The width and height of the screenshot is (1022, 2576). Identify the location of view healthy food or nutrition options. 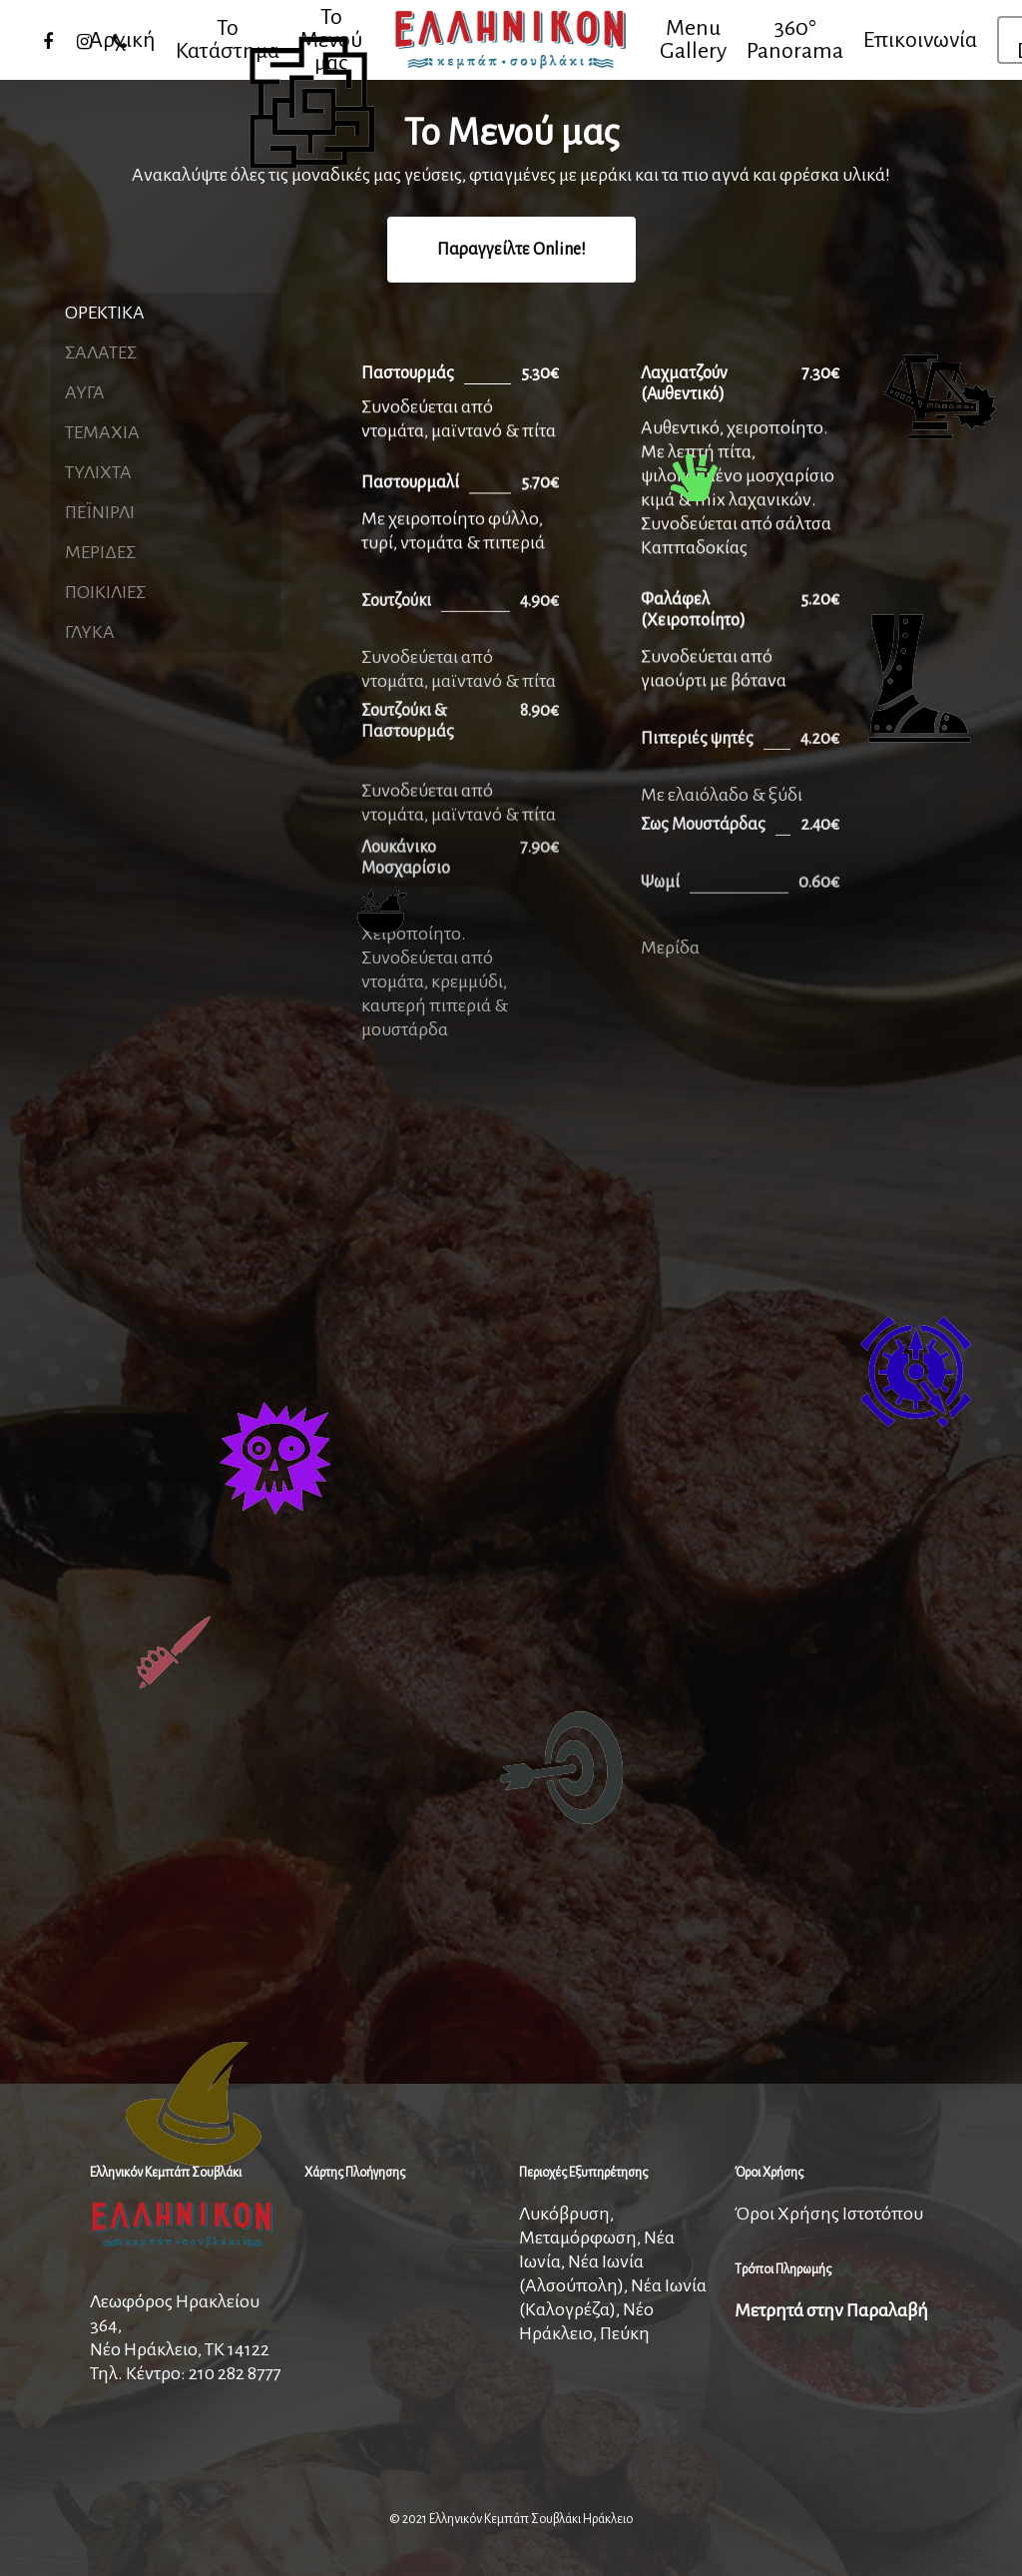
(382, 910).